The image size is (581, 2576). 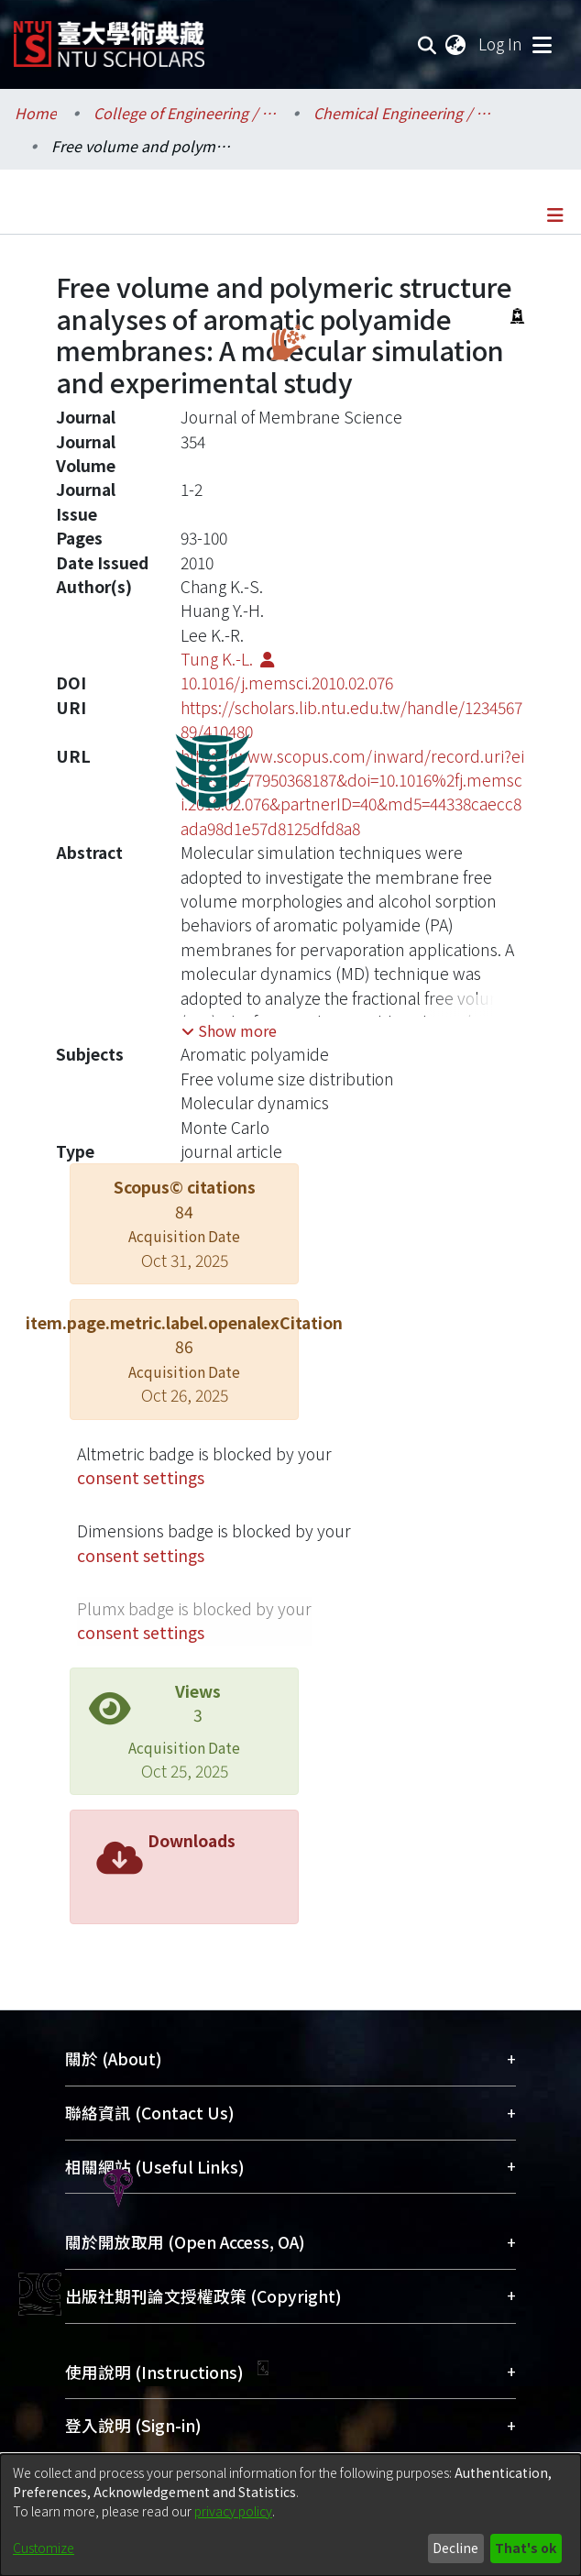 What do you see at coordinates (289, 342) in the screenshot?
I see `cast an ice or frost spell` at bounding box center [289, 342].